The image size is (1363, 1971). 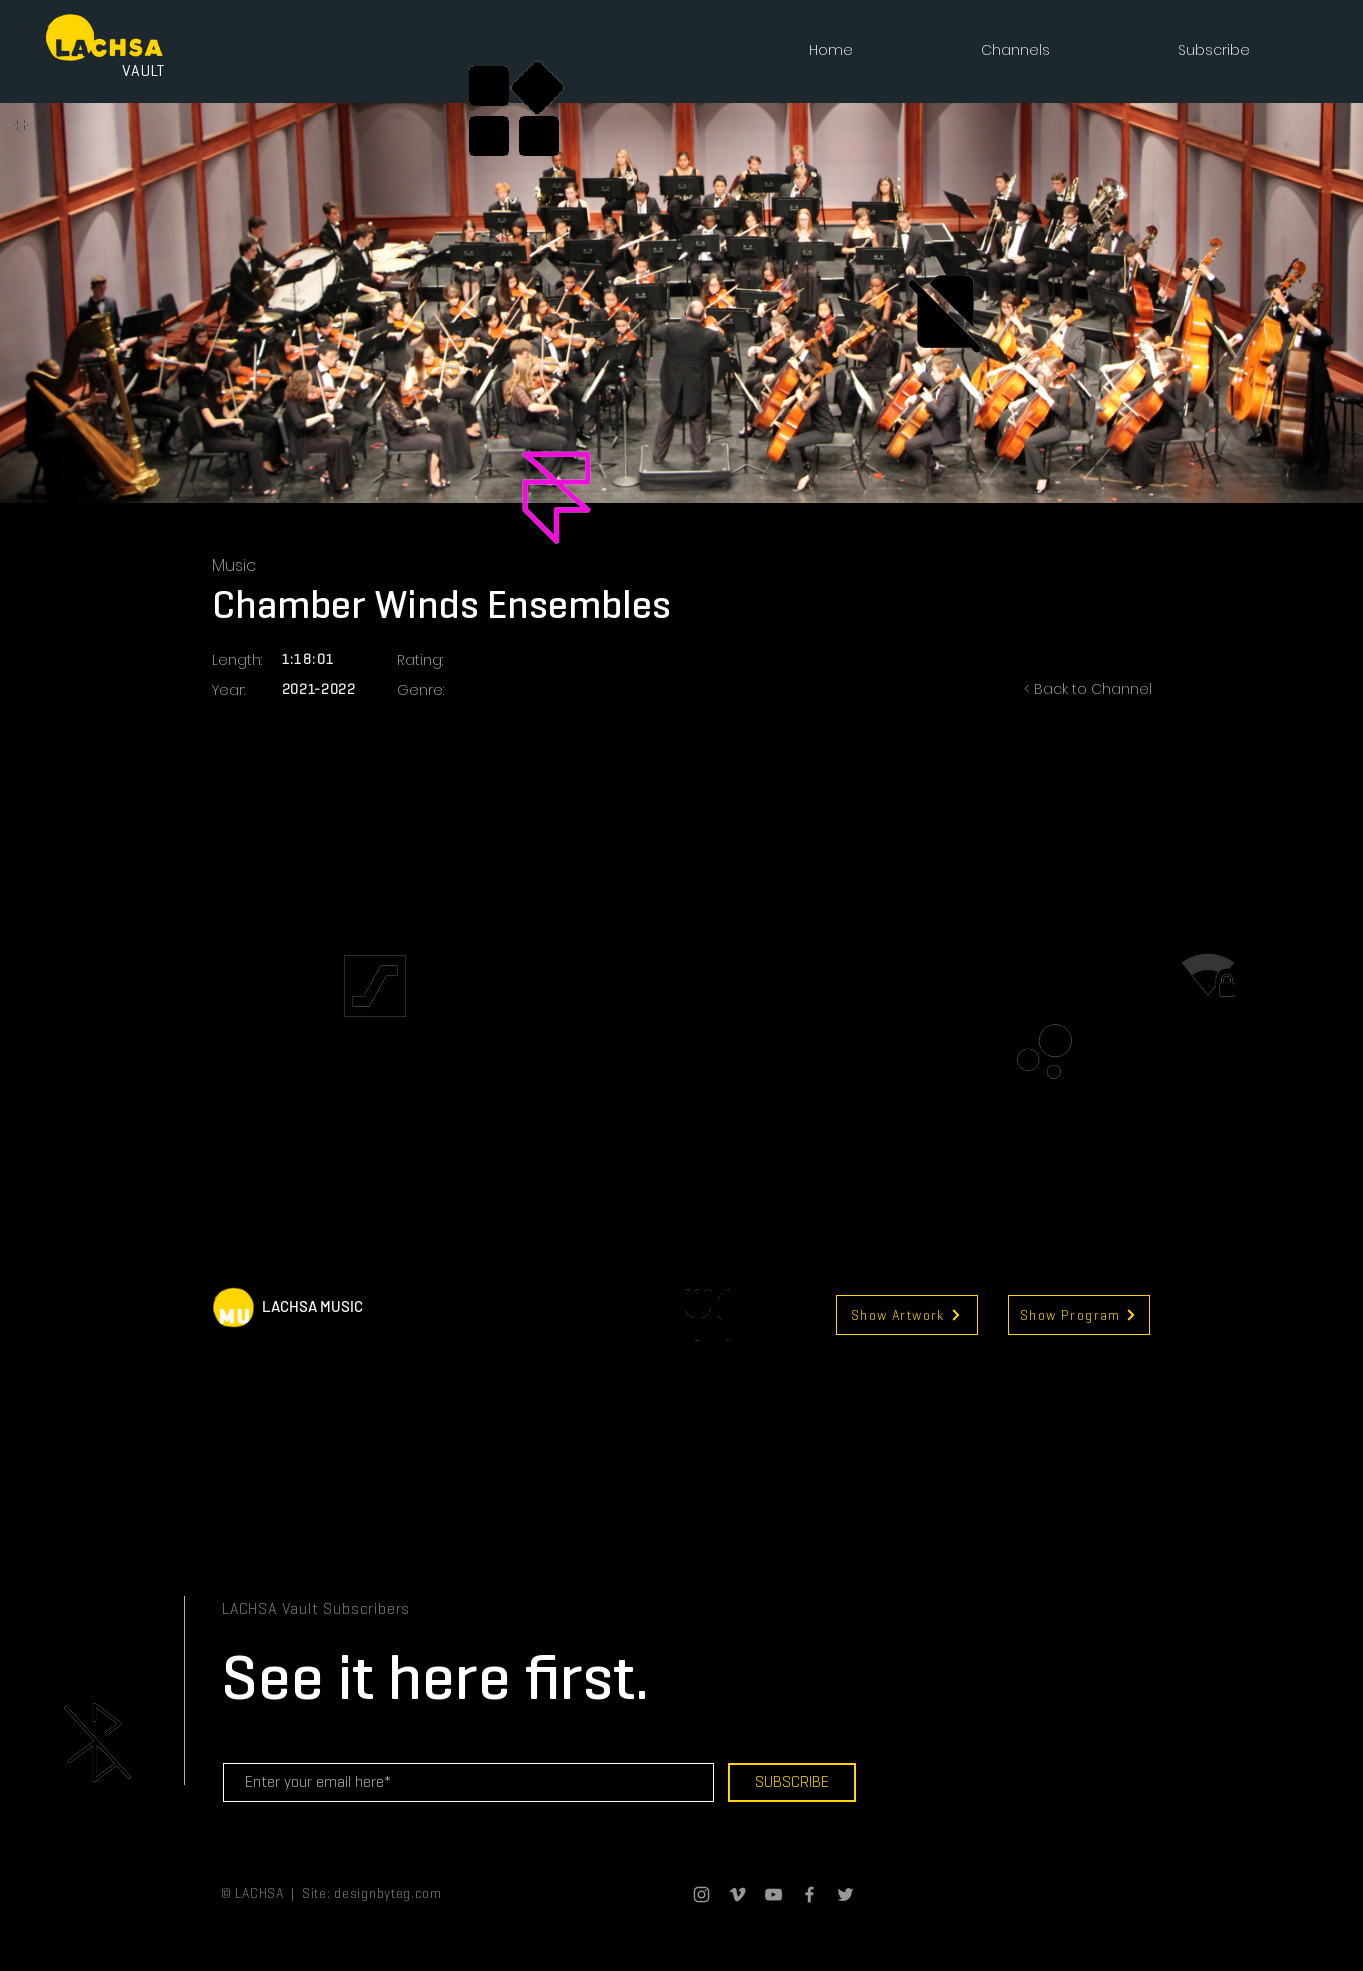 What do you see at coordinates (556, 492) in the screenshot?
I see `open framer app` at bounding box center [556, 492].